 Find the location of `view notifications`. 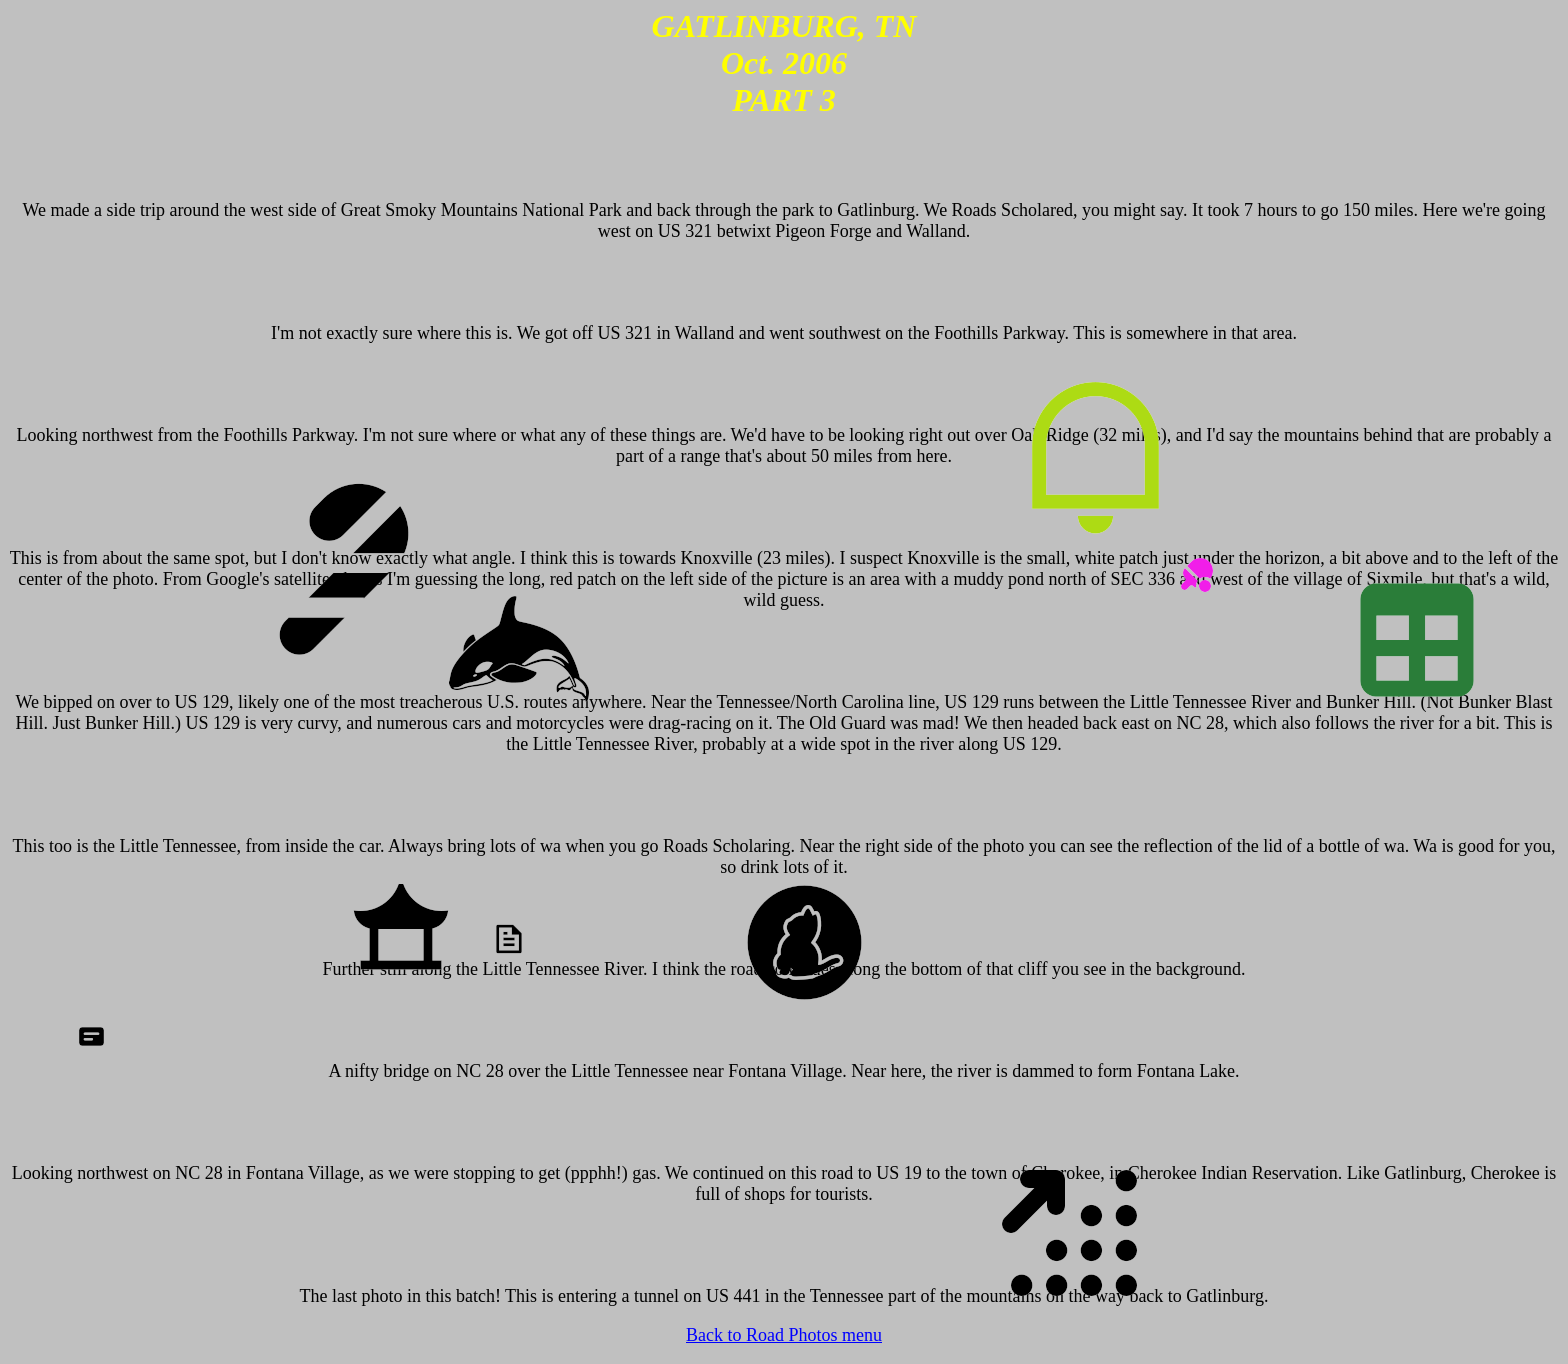

view notifications is located at coordinates (1095, 452).